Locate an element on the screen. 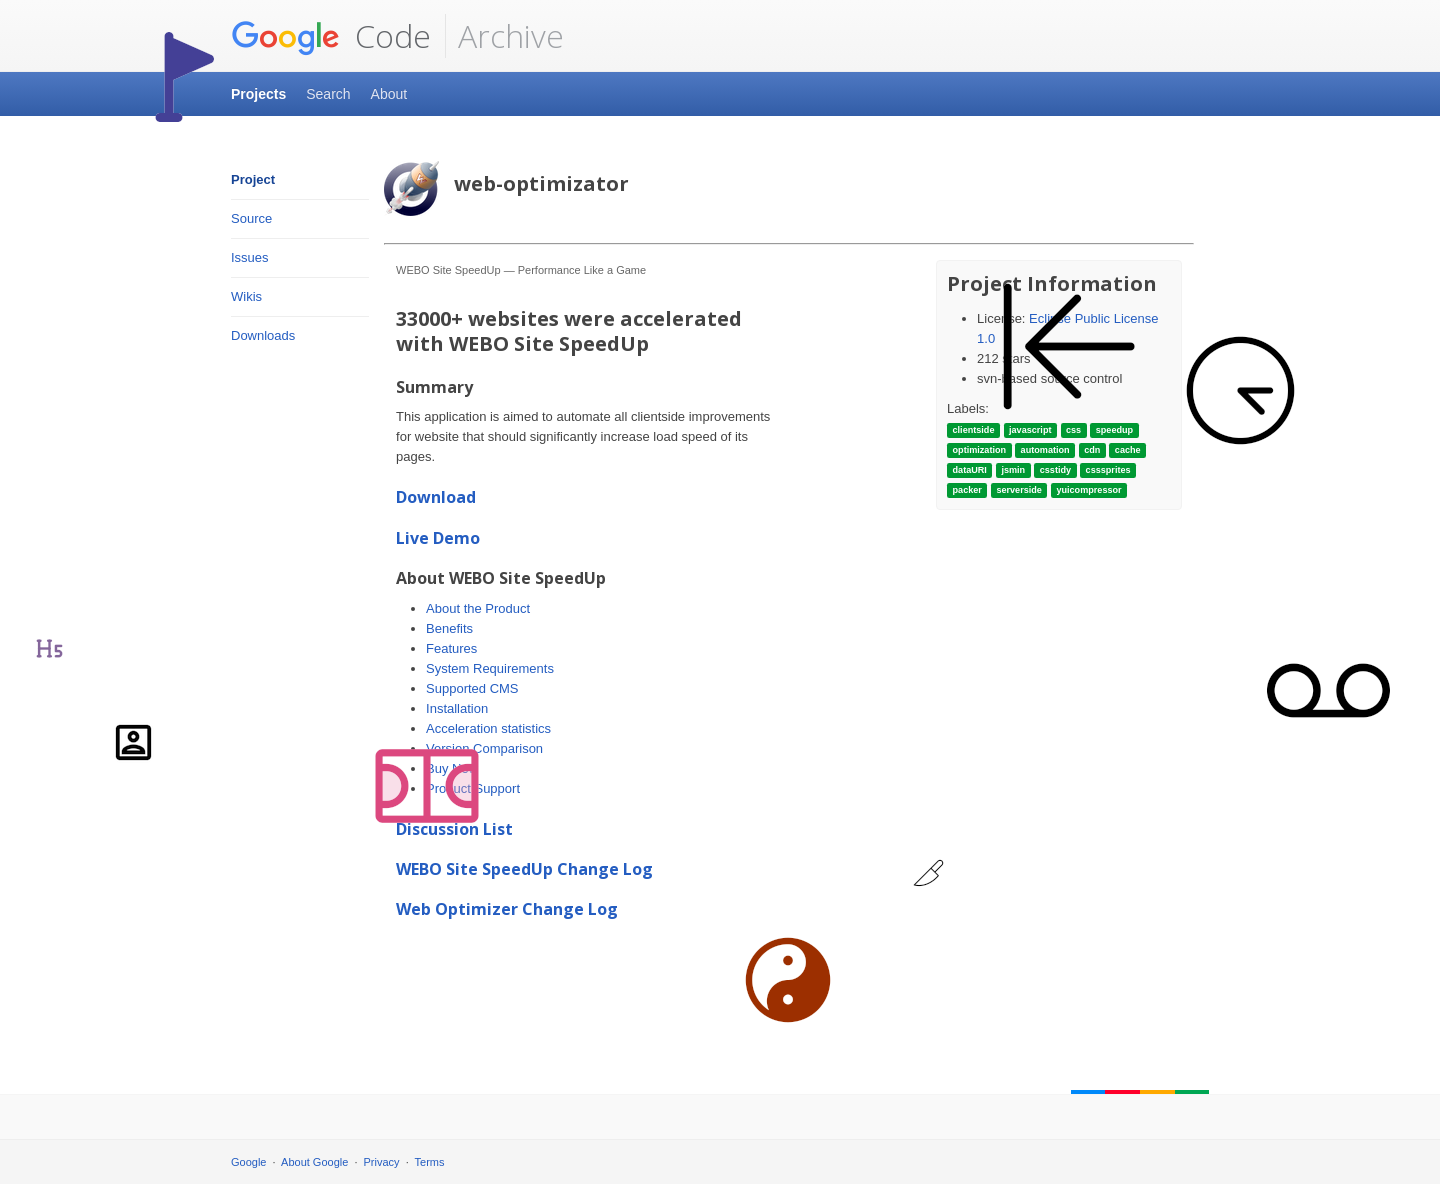 The width and height of the screenshot is (1440, 1184). access voicemail messages is located at coordinates (1328, 690).